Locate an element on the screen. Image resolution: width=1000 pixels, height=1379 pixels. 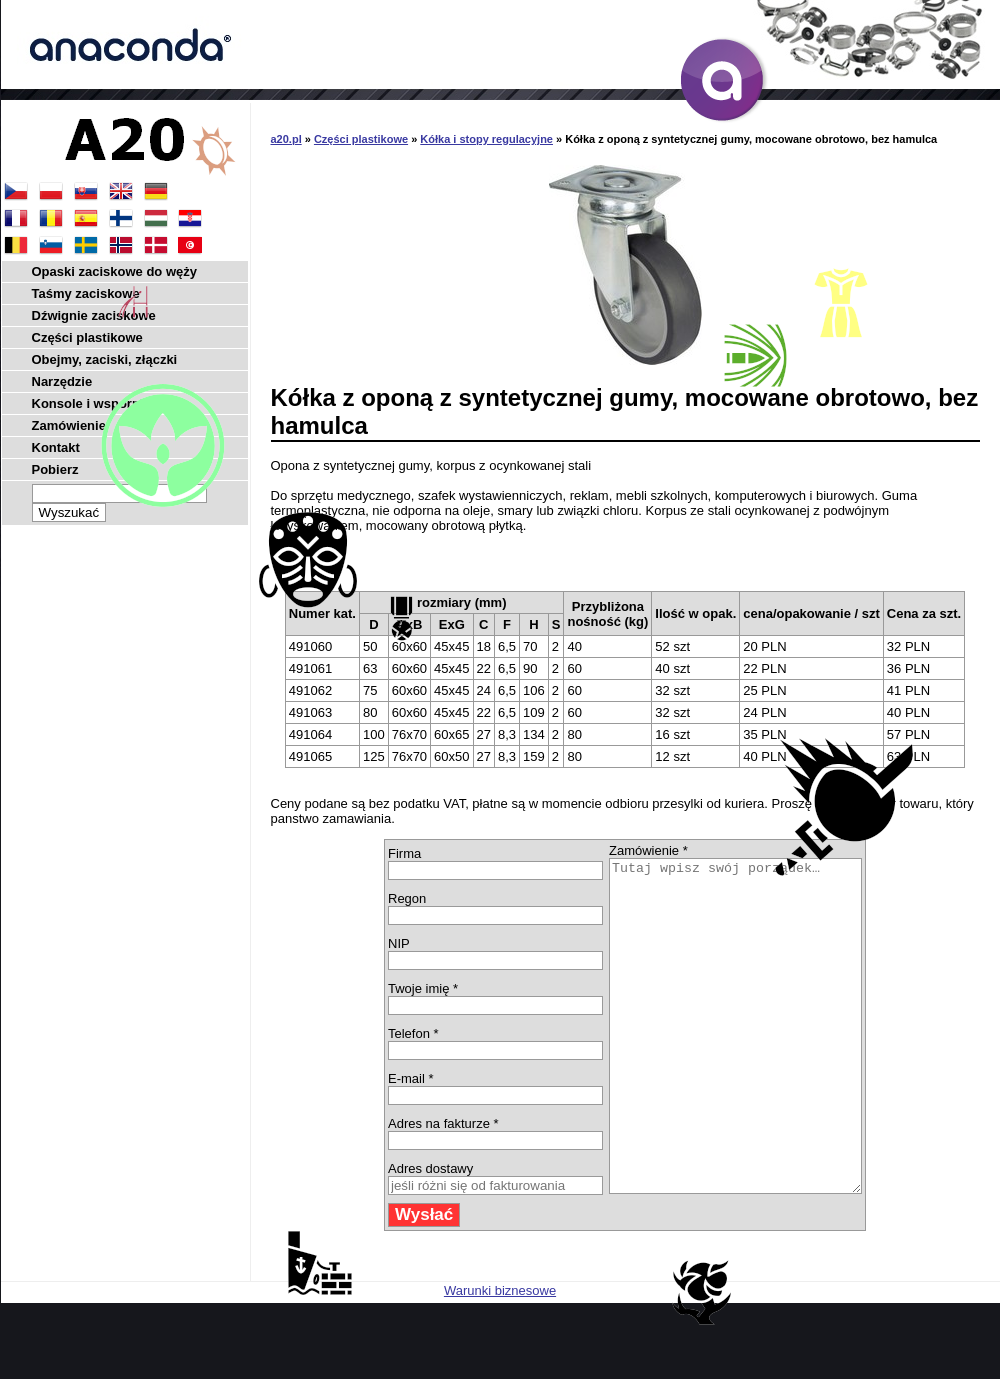
access harbor or port facilities is located at coordinates (320, 1263).